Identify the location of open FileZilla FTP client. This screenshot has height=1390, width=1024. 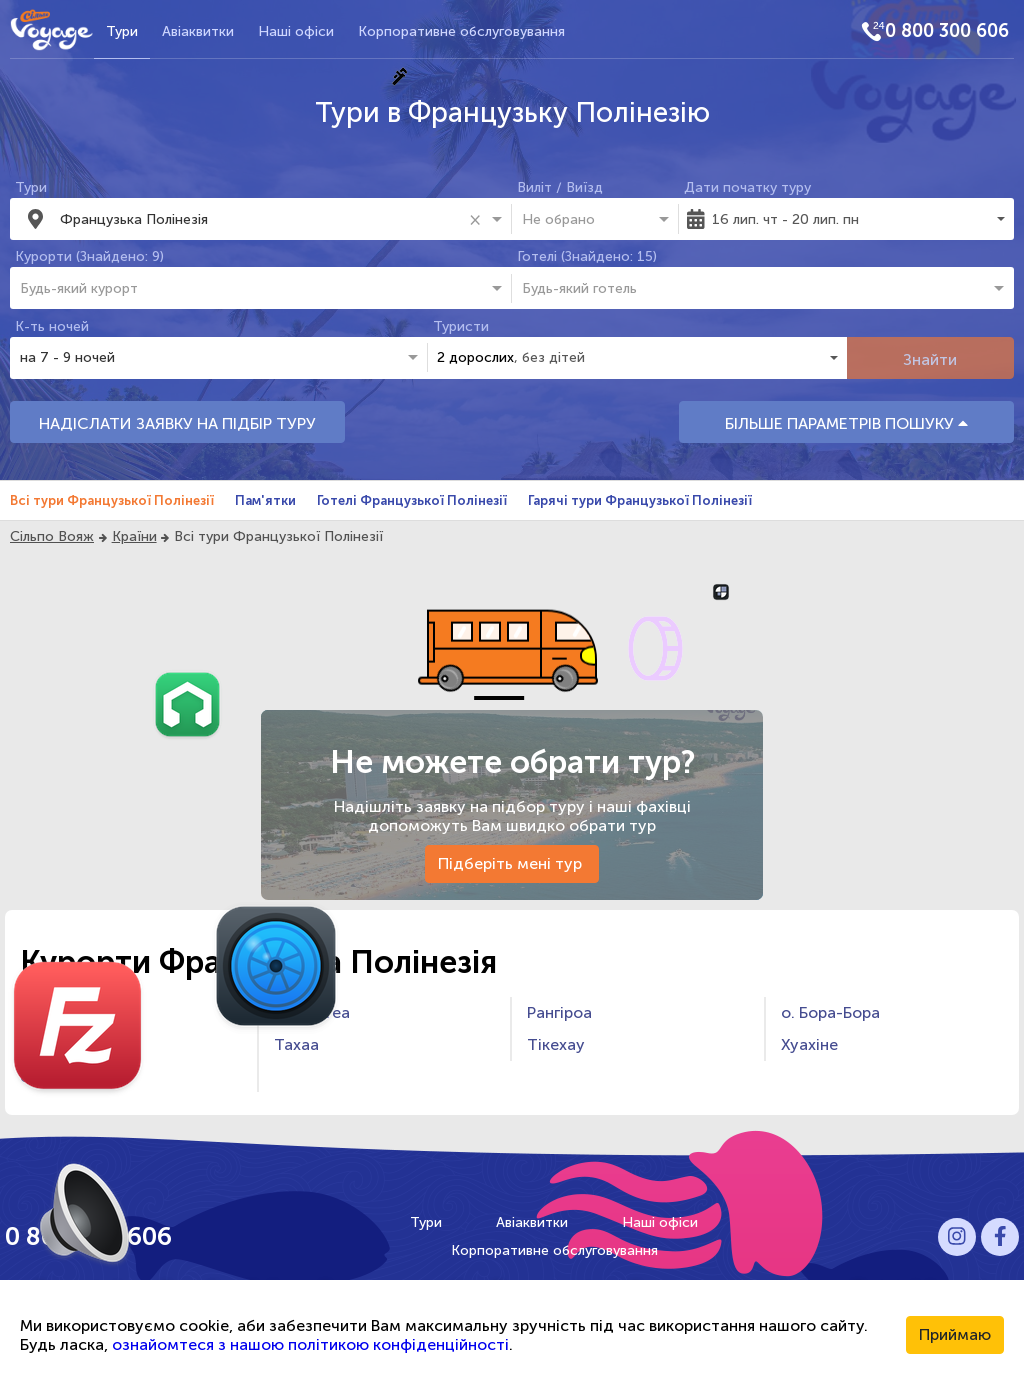
(77, 1025).